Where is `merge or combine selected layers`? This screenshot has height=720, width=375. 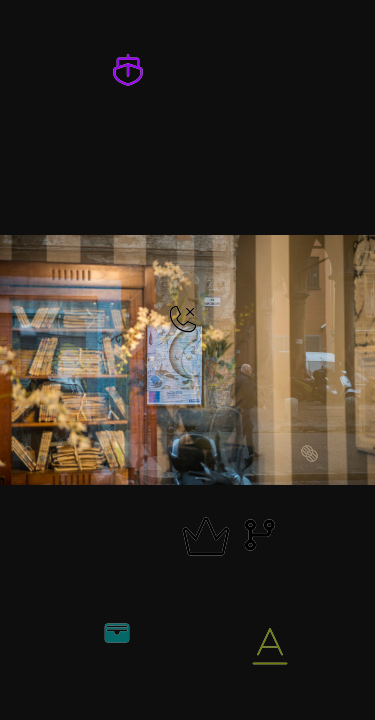 merge or combine selected layers is located at coordinates (309, 453).